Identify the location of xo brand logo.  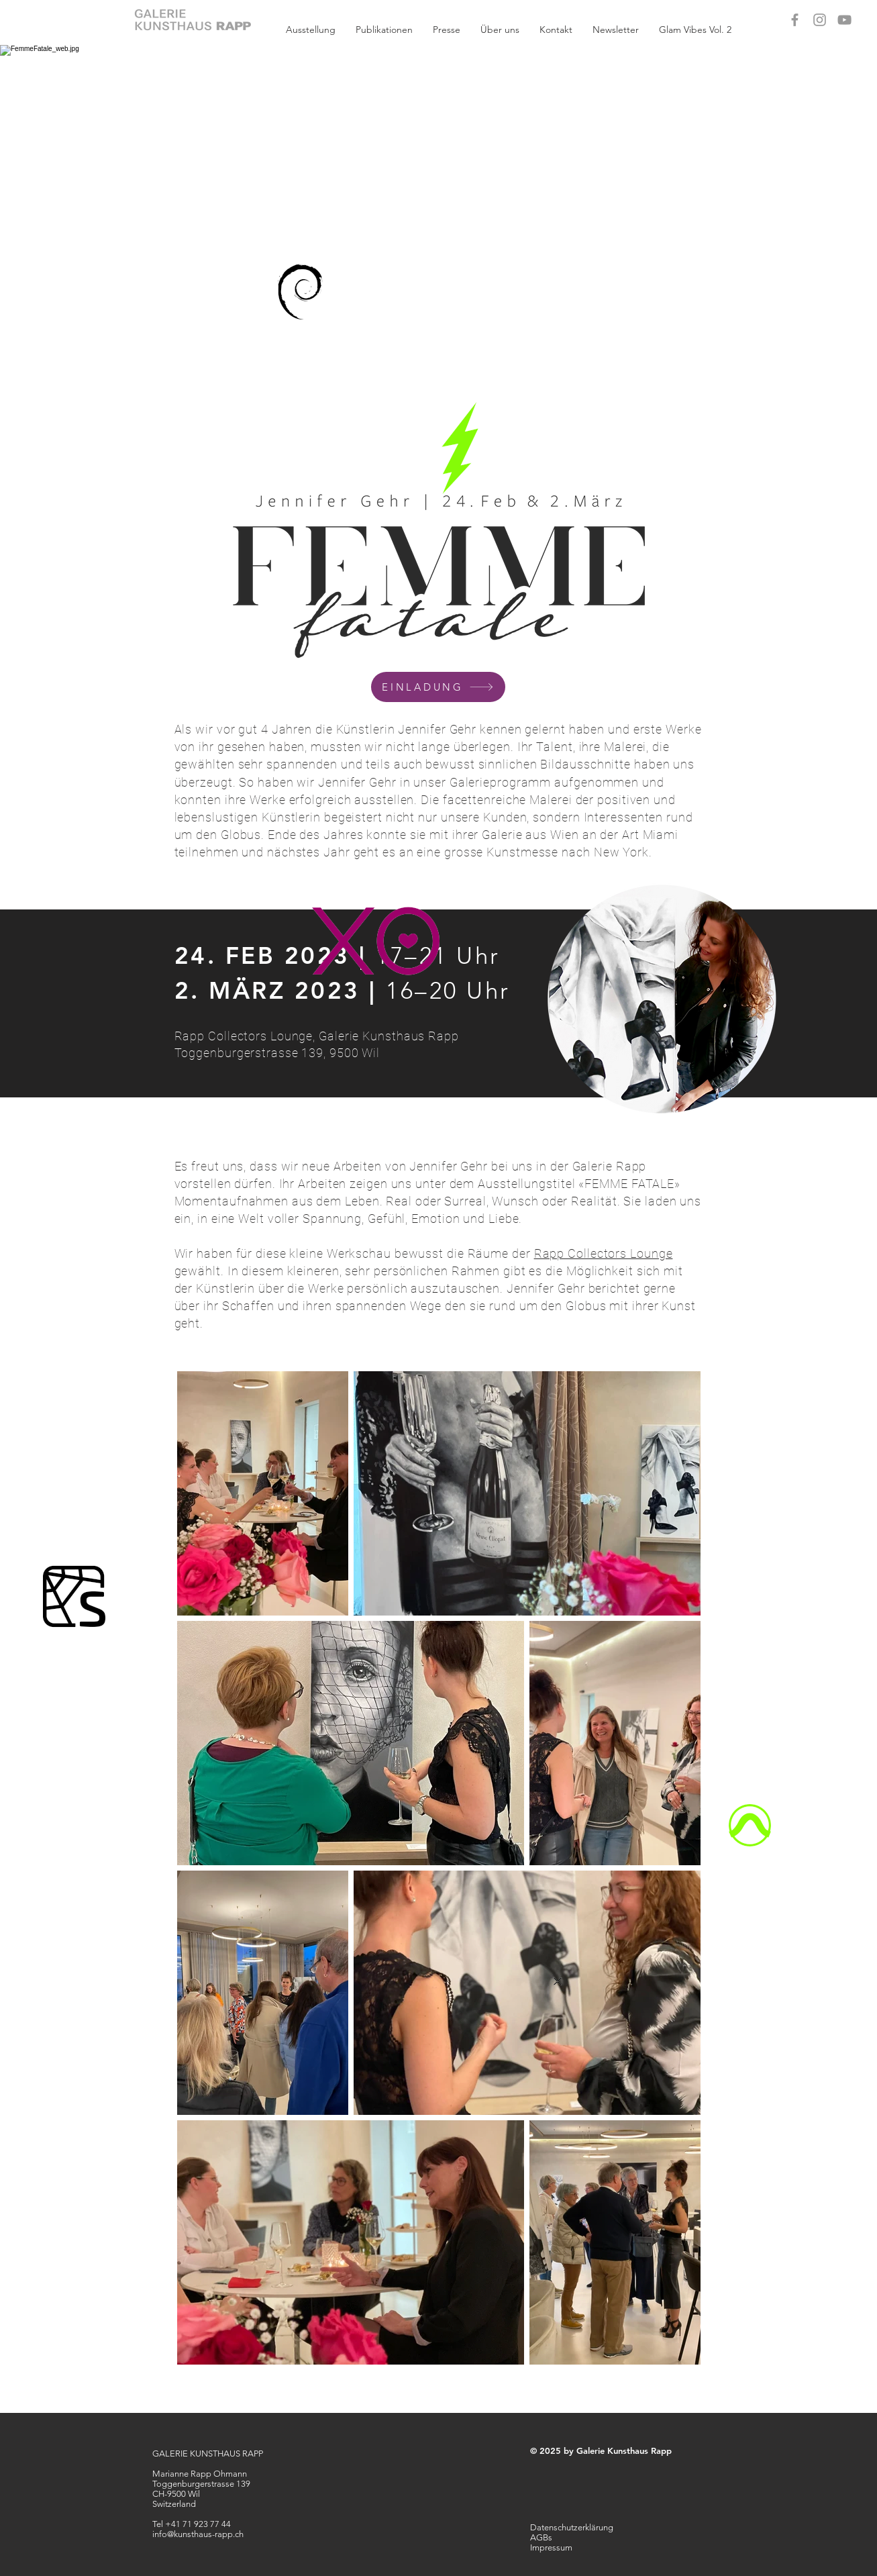
(376, 941).